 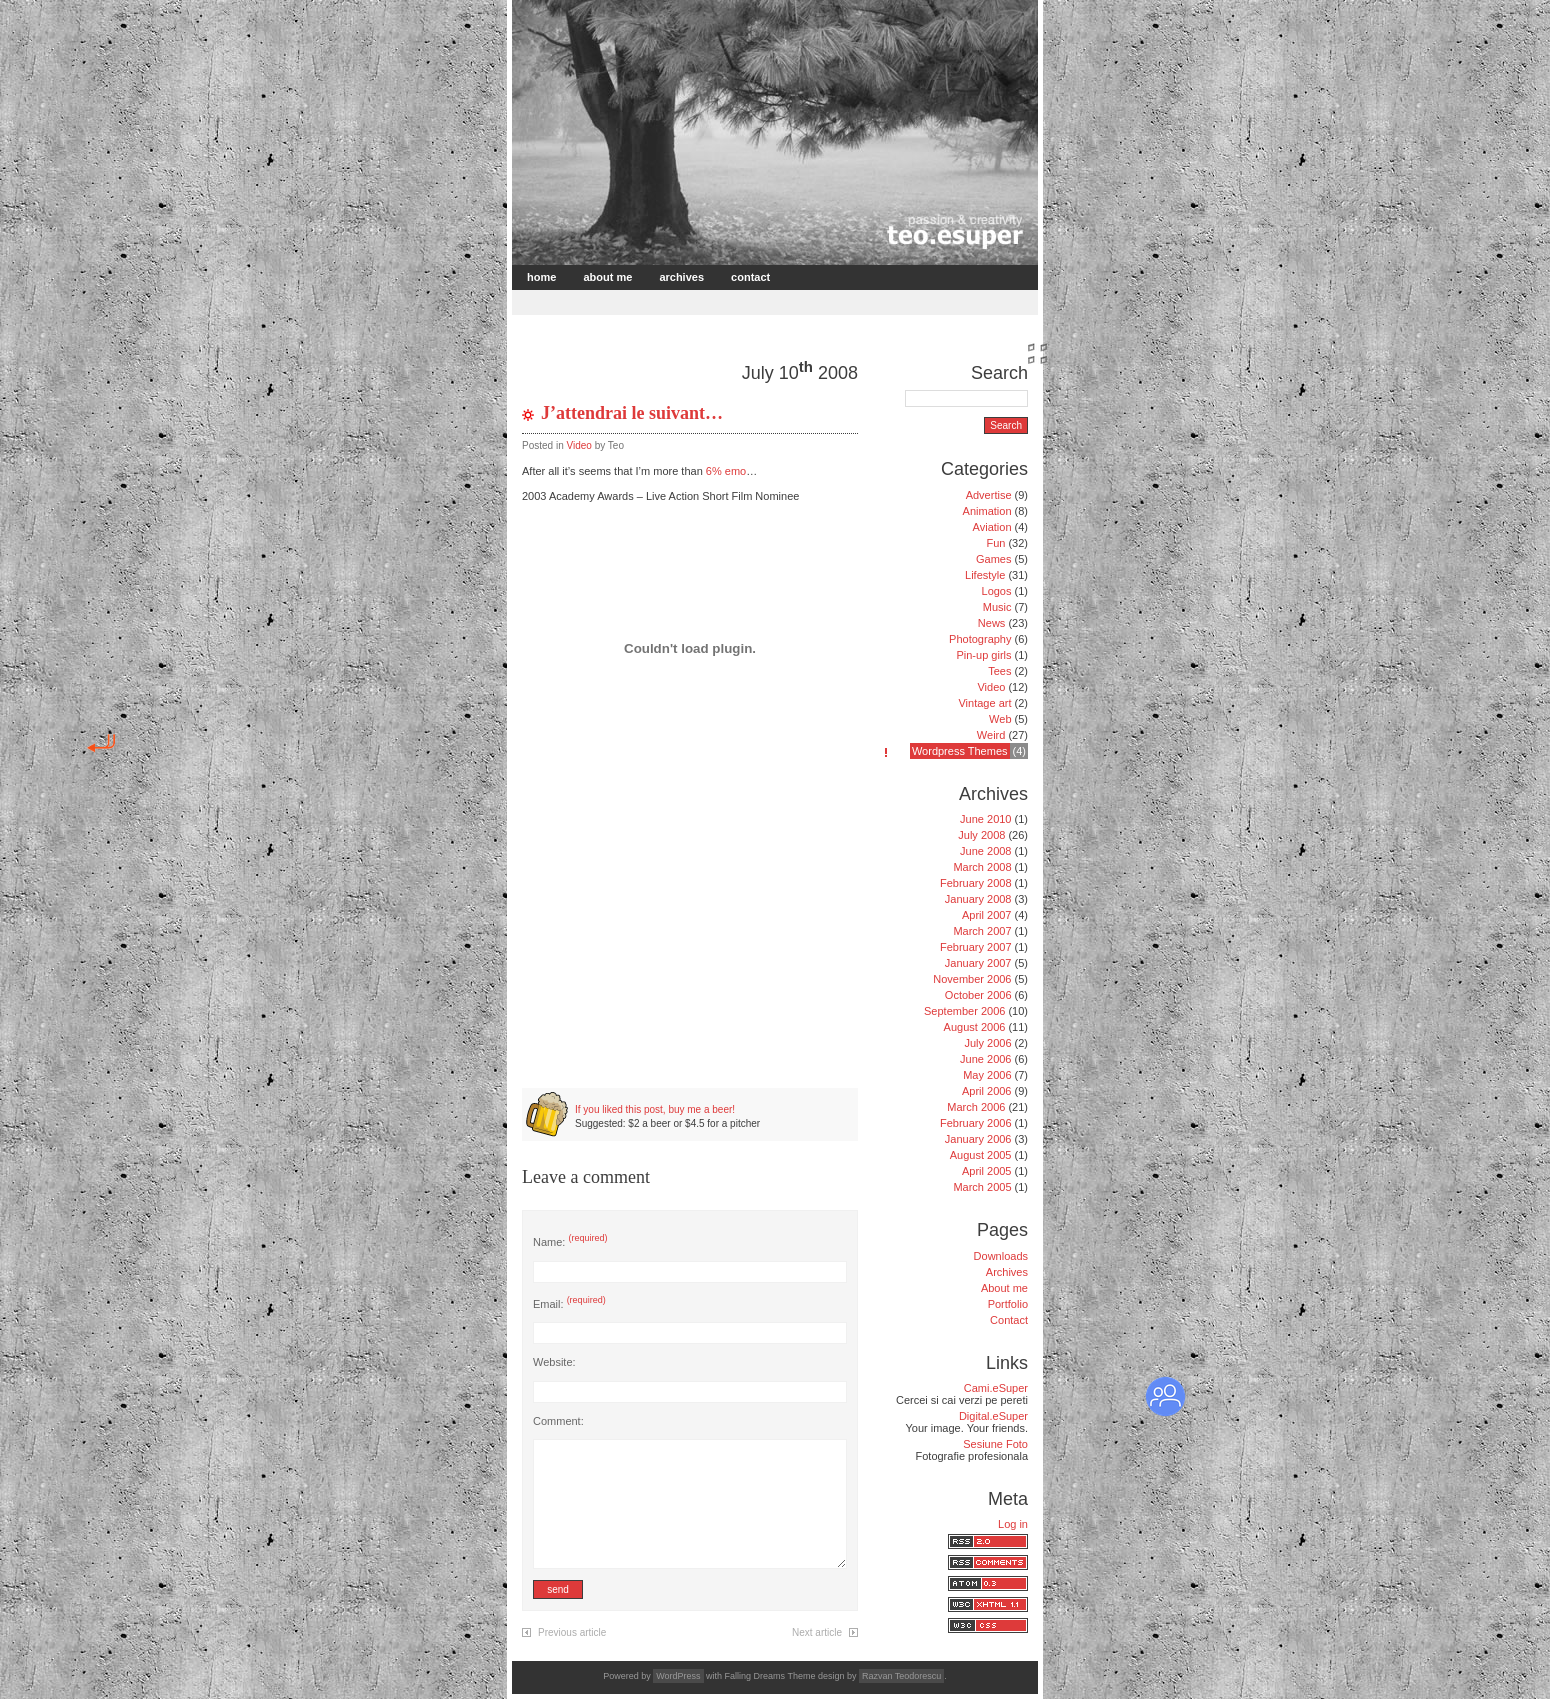 What do you see at coordinates (1165, 1396) in the screenshot?
I see `access user account settings` at bounding box center [1165, 1396].